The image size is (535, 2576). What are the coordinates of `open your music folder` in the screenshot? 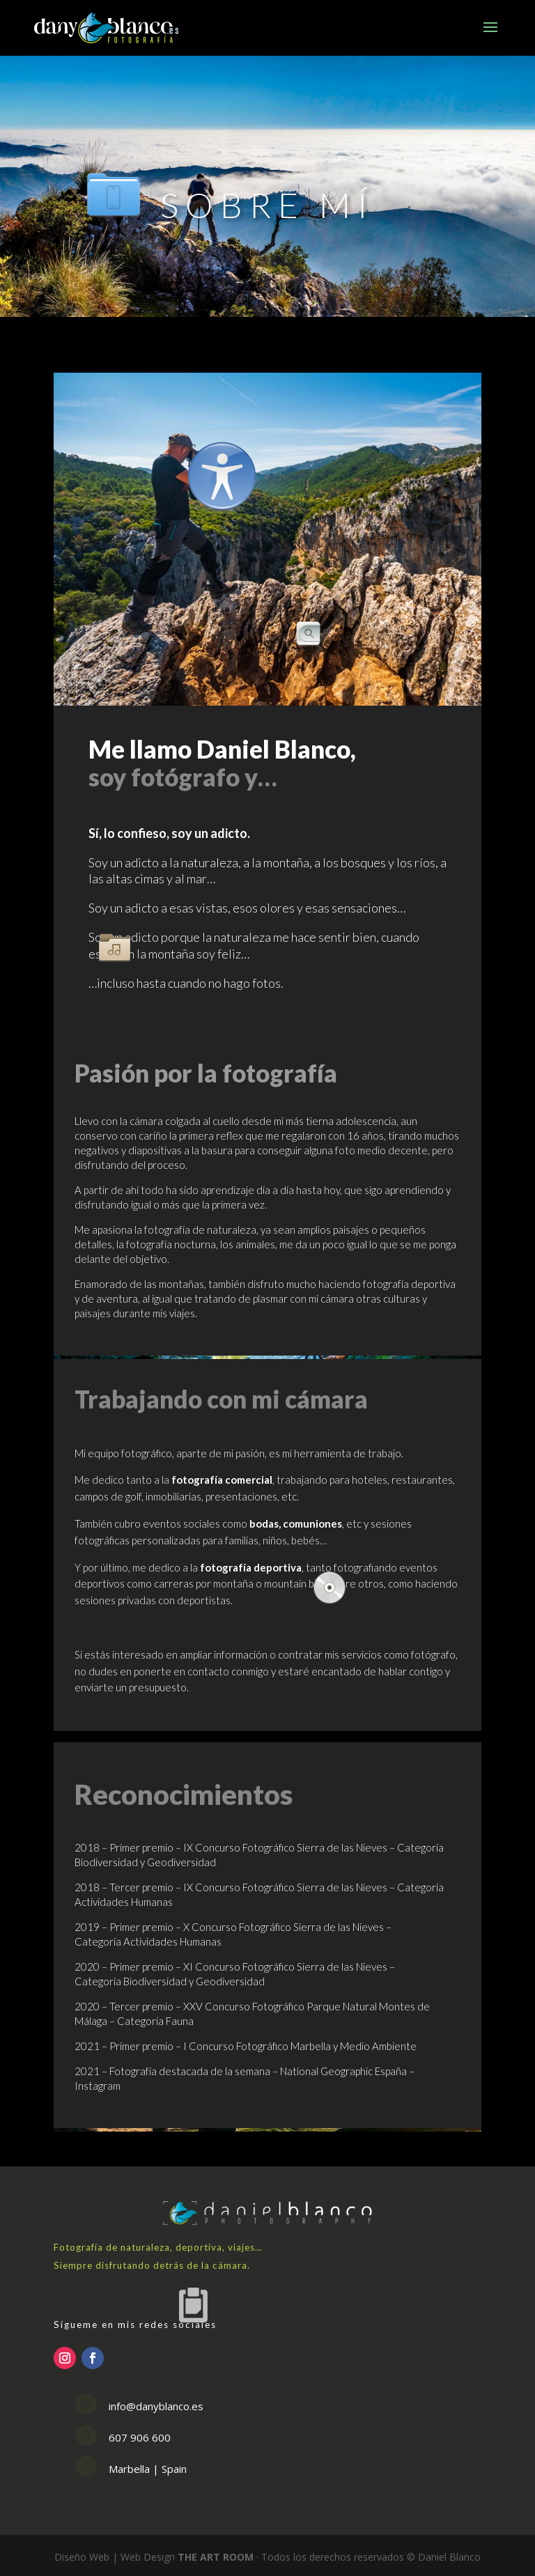 It's located at (114, 949).